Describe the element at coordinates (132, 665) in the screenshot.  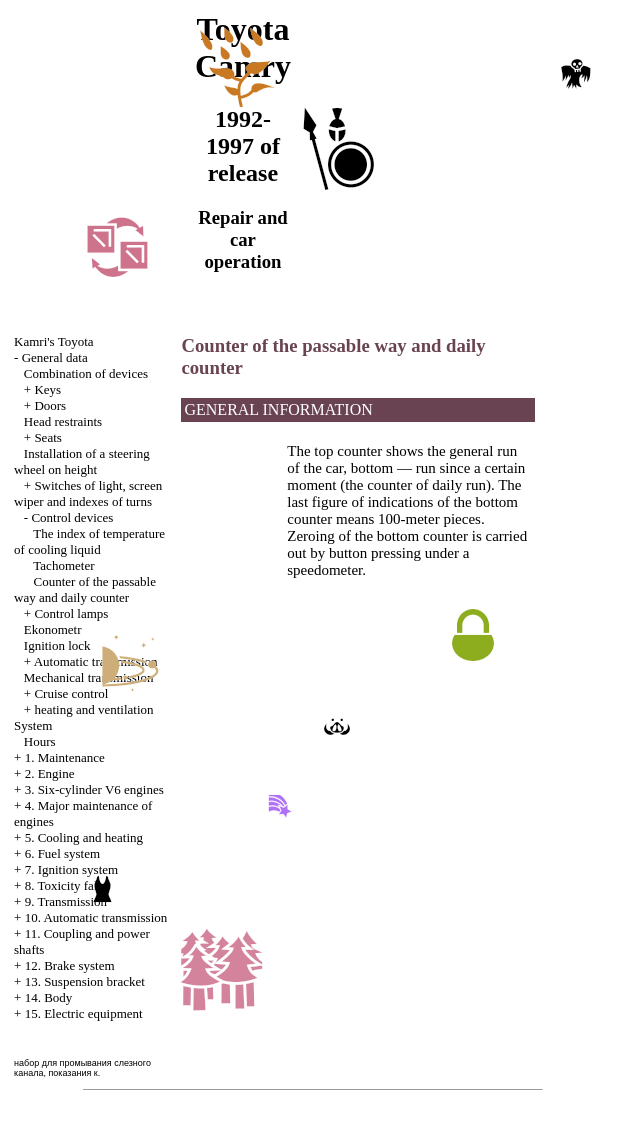
I see `explore the solar system or space-themed content` at that location.